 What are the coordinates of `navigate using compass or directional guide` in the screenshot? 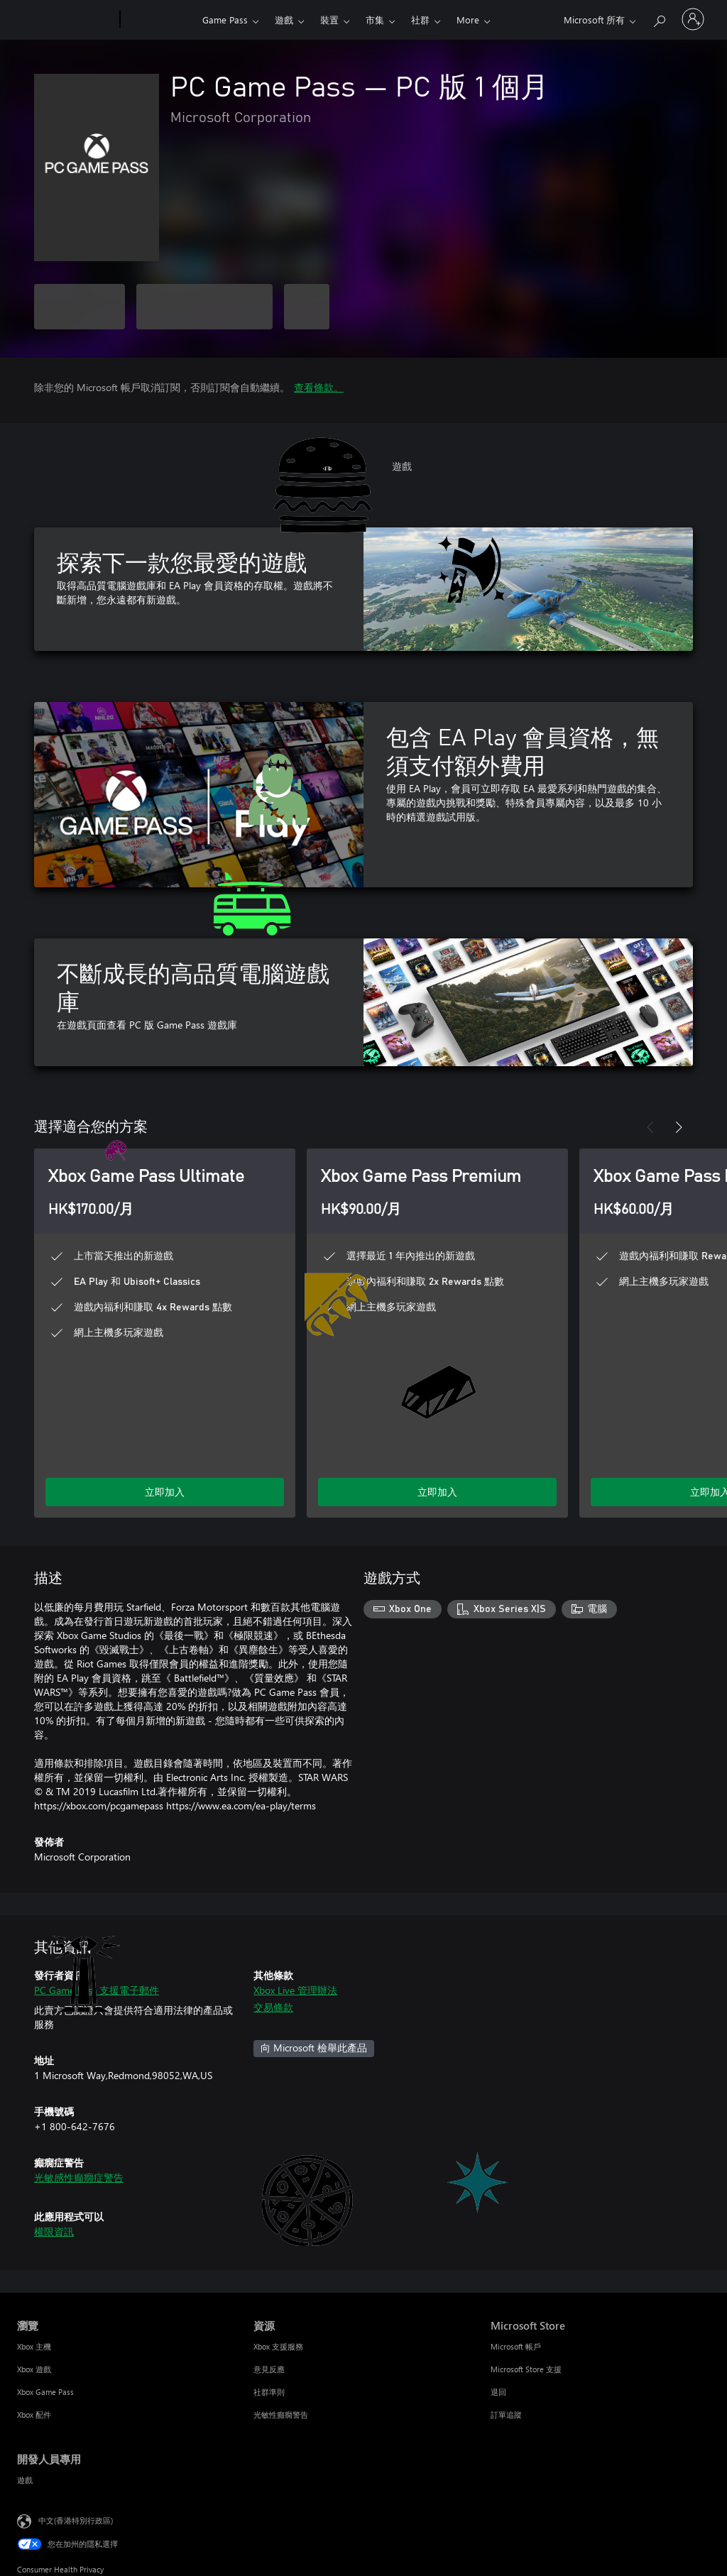 It's located at (477, 2182).